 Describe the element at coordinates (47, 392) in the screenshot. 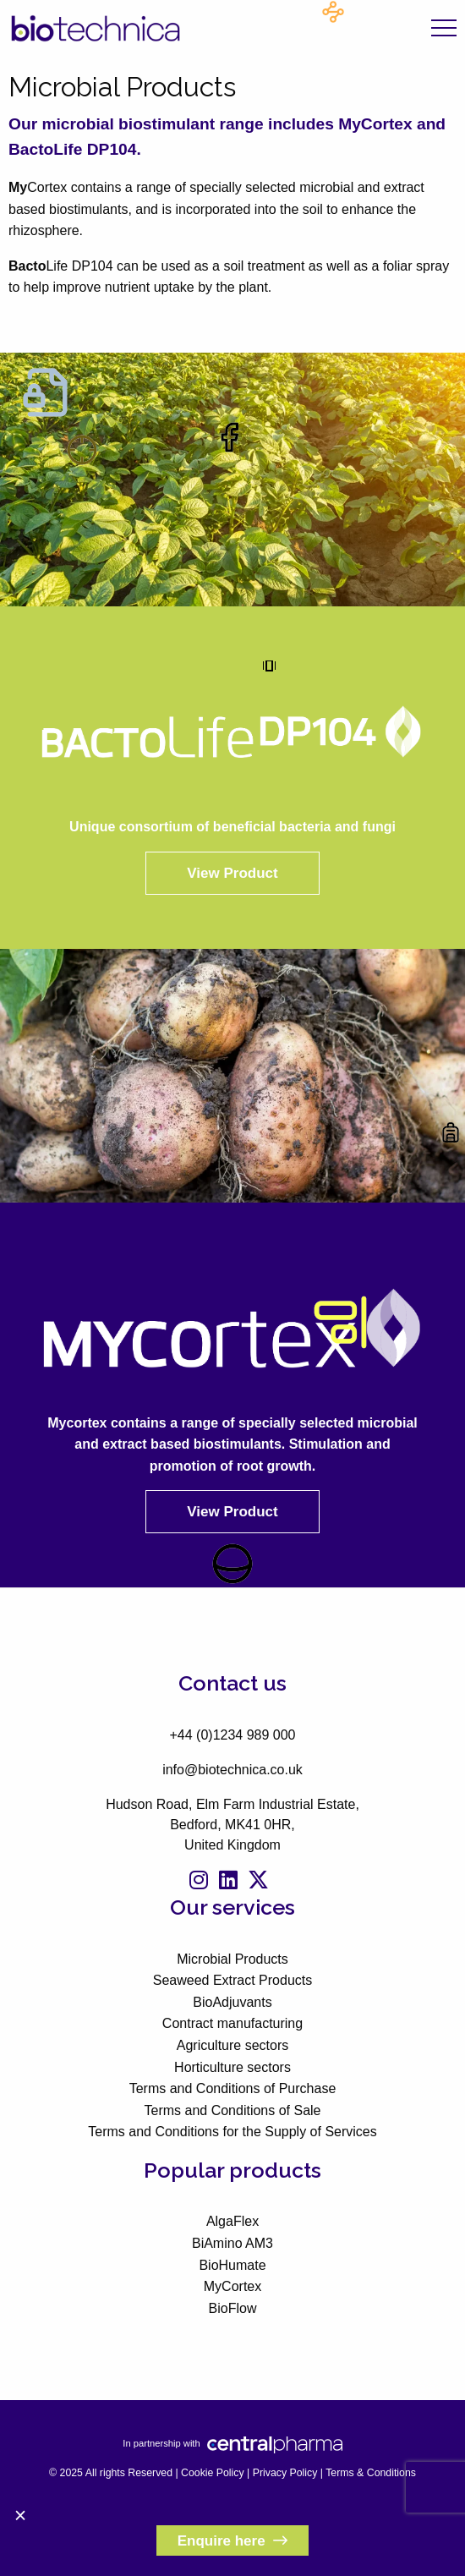

I see `access a password-protected file` at that location.